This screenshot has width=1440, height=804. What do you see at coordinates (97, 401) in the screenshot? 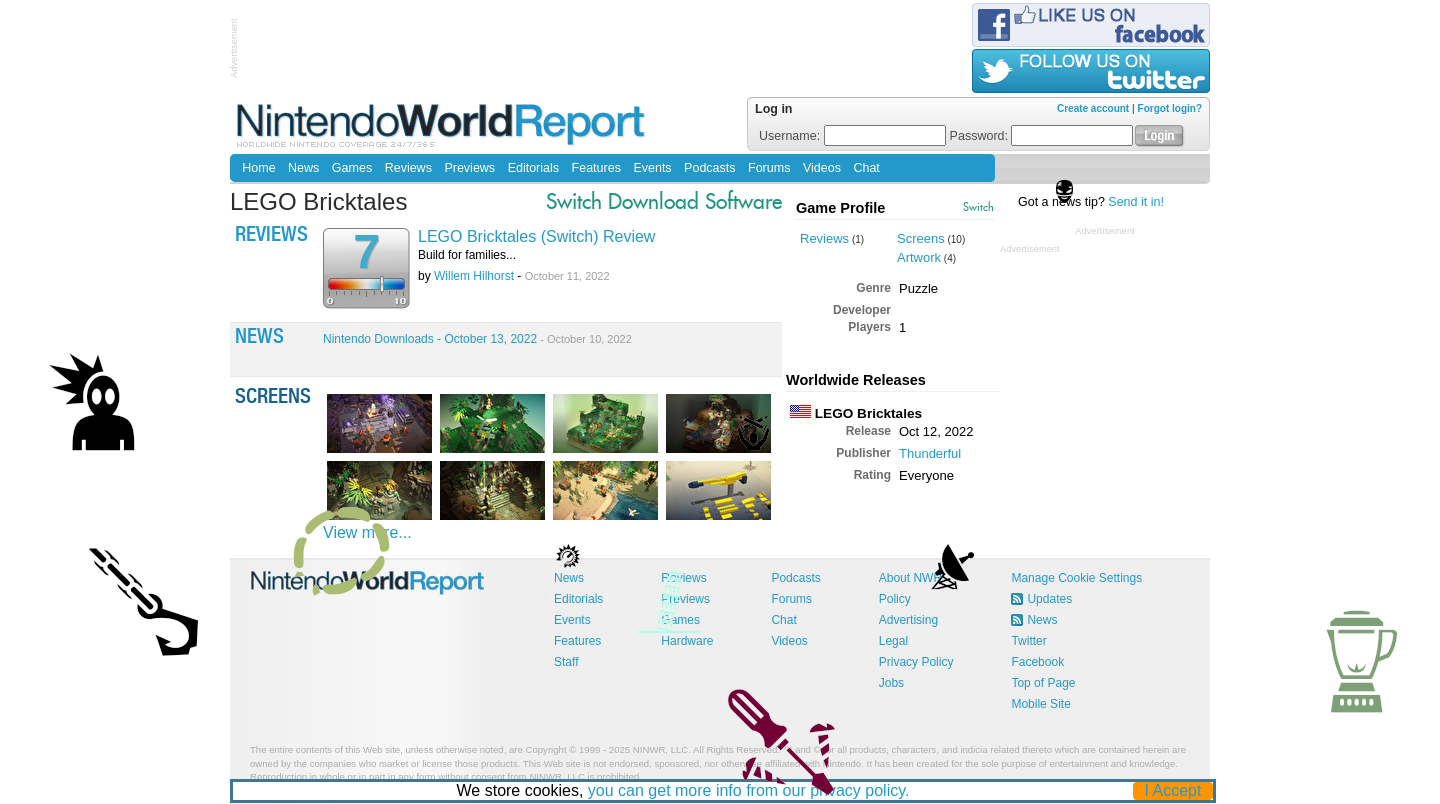
I see `indicates a surprised or shocked reaction` at bounding box center [97, 401].